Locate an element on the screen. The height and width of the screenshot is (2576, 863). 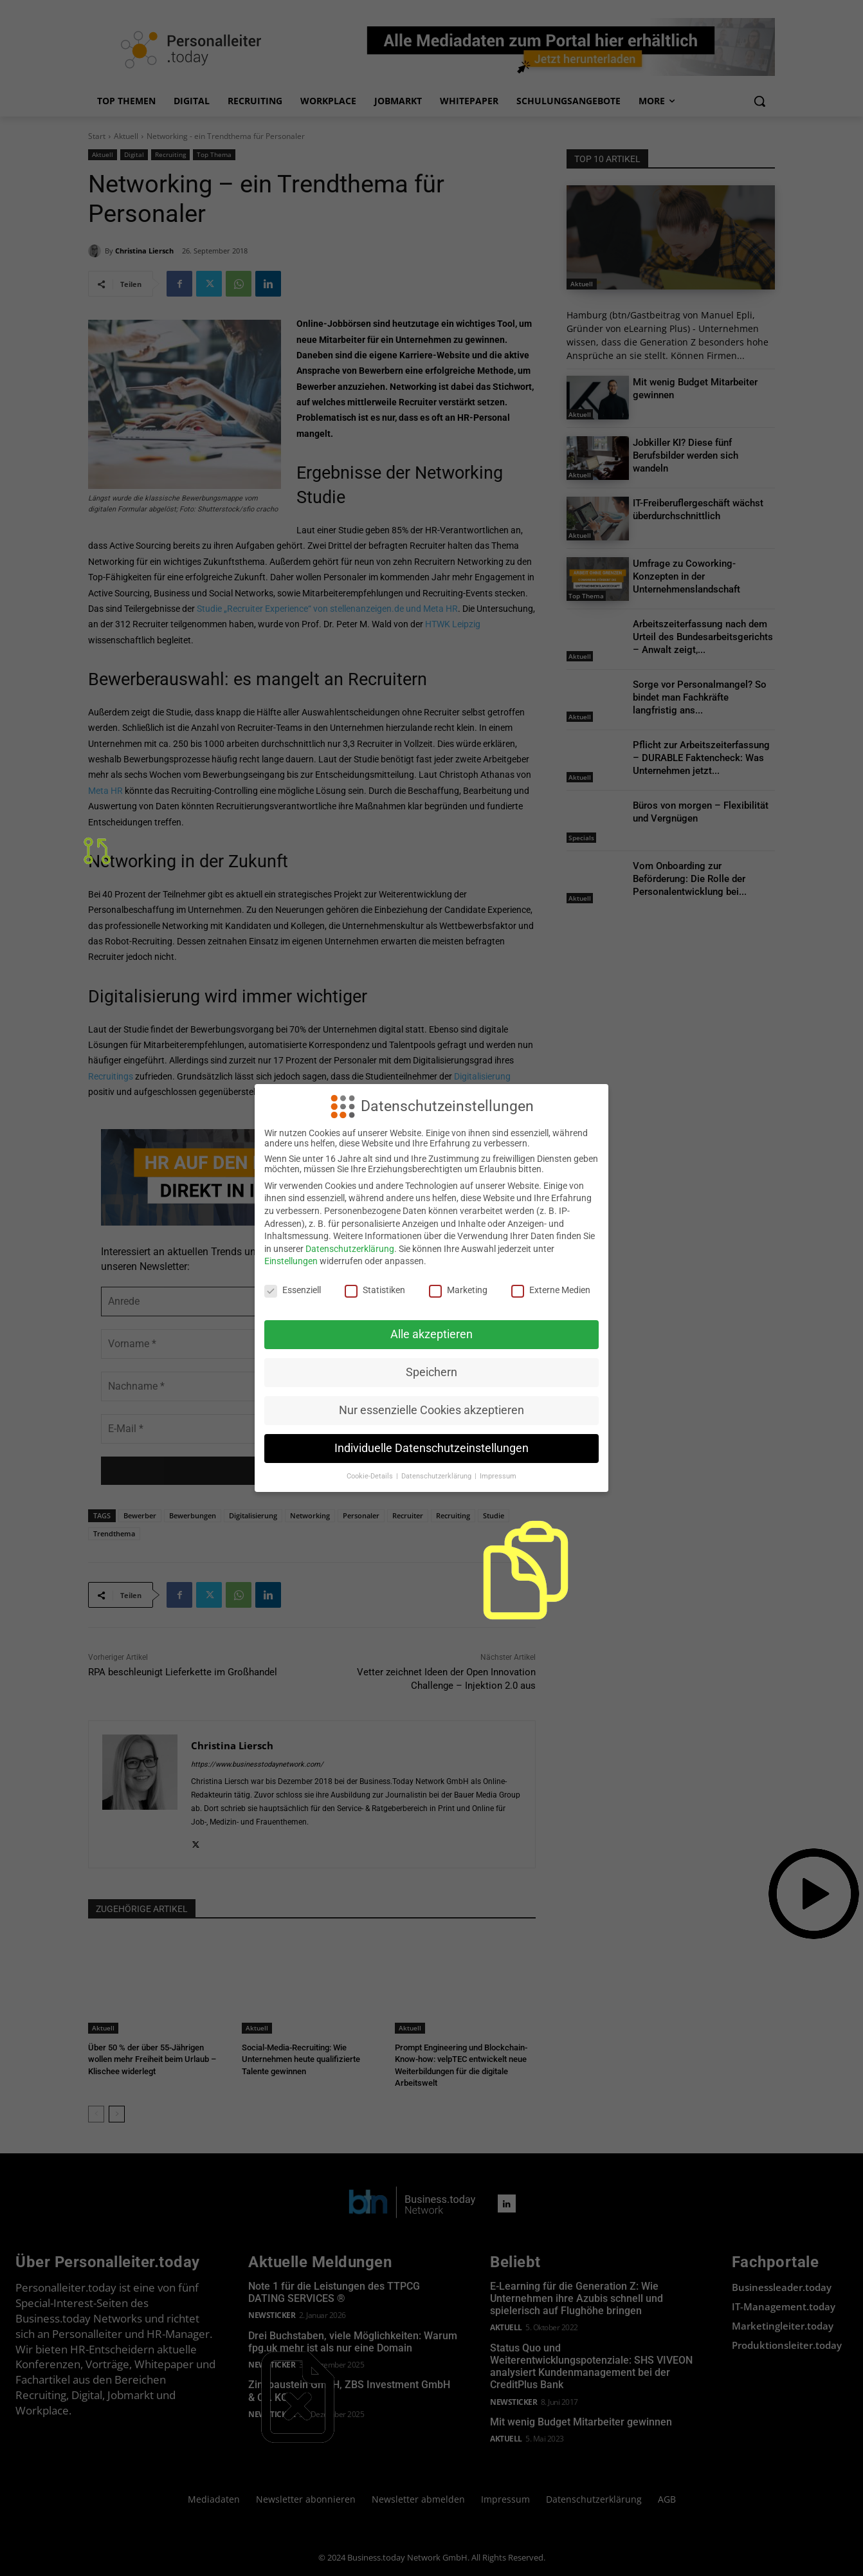
copy content to clipboard is located at coordinates (525, 1570).